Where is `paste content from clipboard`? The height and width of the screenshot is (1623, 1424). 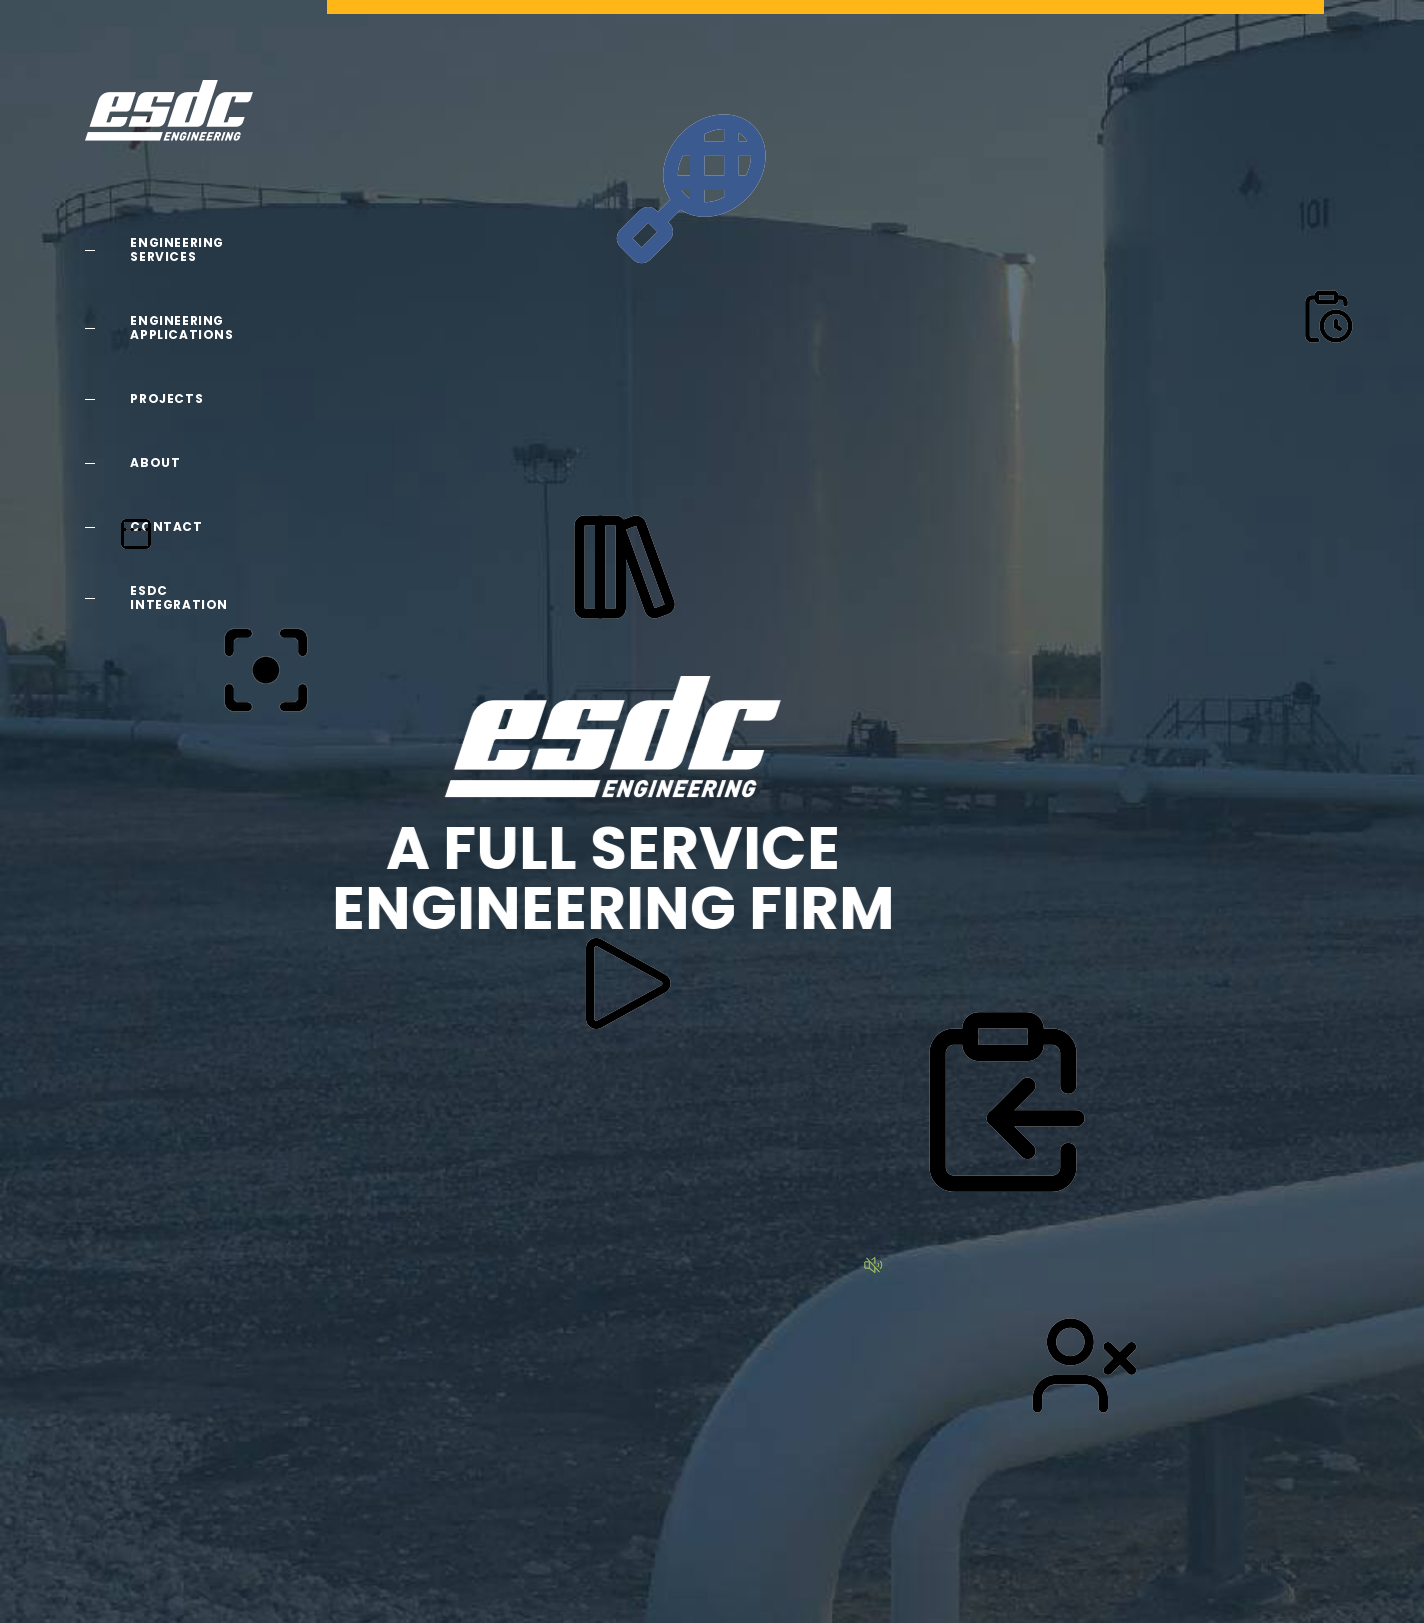
paste content from clipboard is located at coordinates (1003, 1102).